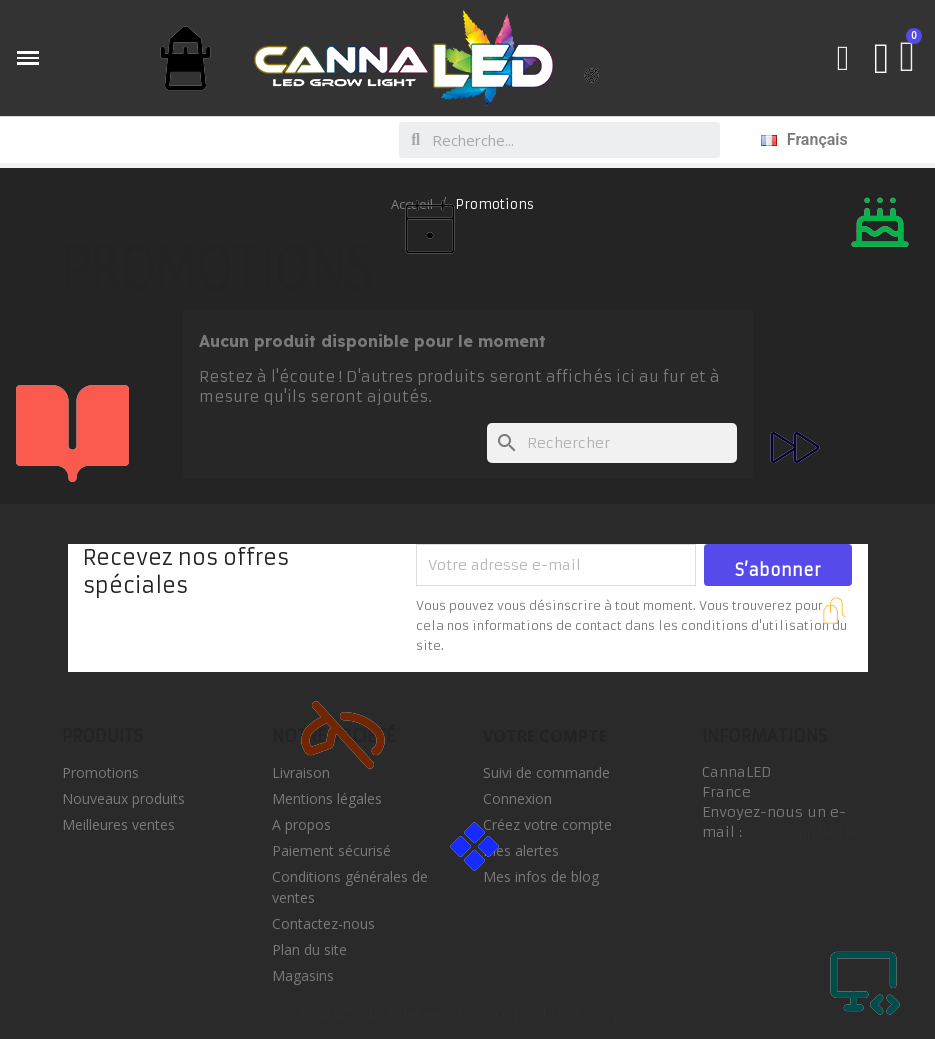  I want to click on access app dashboard or home screen, so click(474, 846).